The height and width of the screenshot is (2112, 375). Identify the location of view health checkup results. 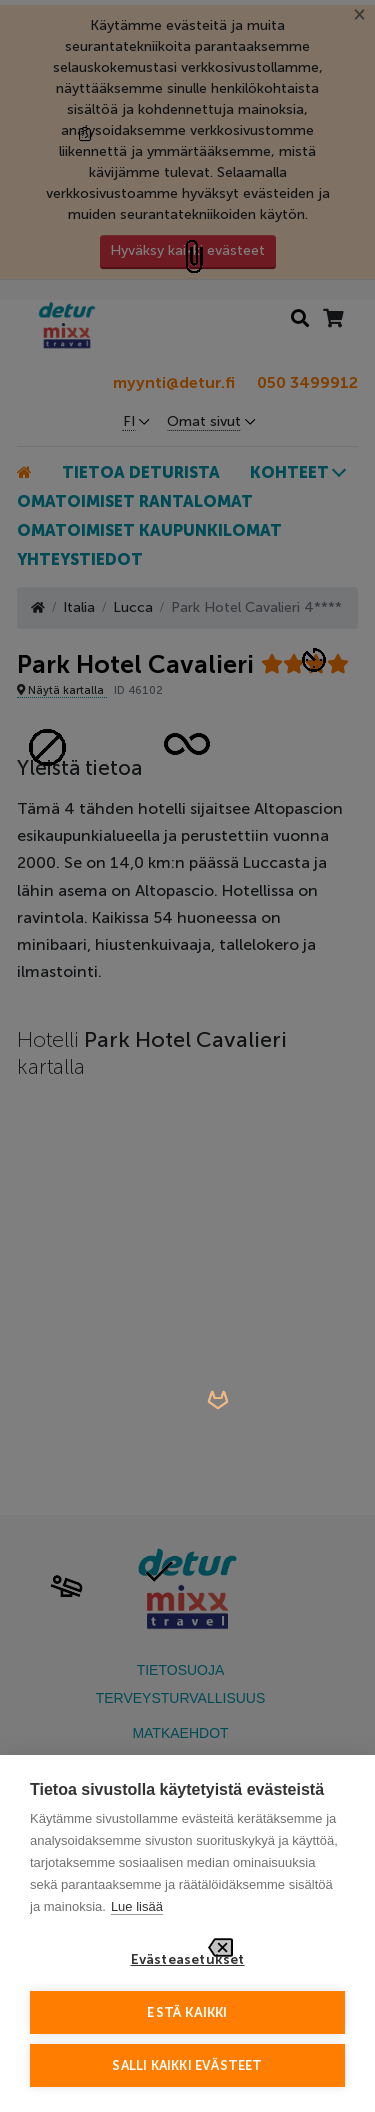
(85, 134).